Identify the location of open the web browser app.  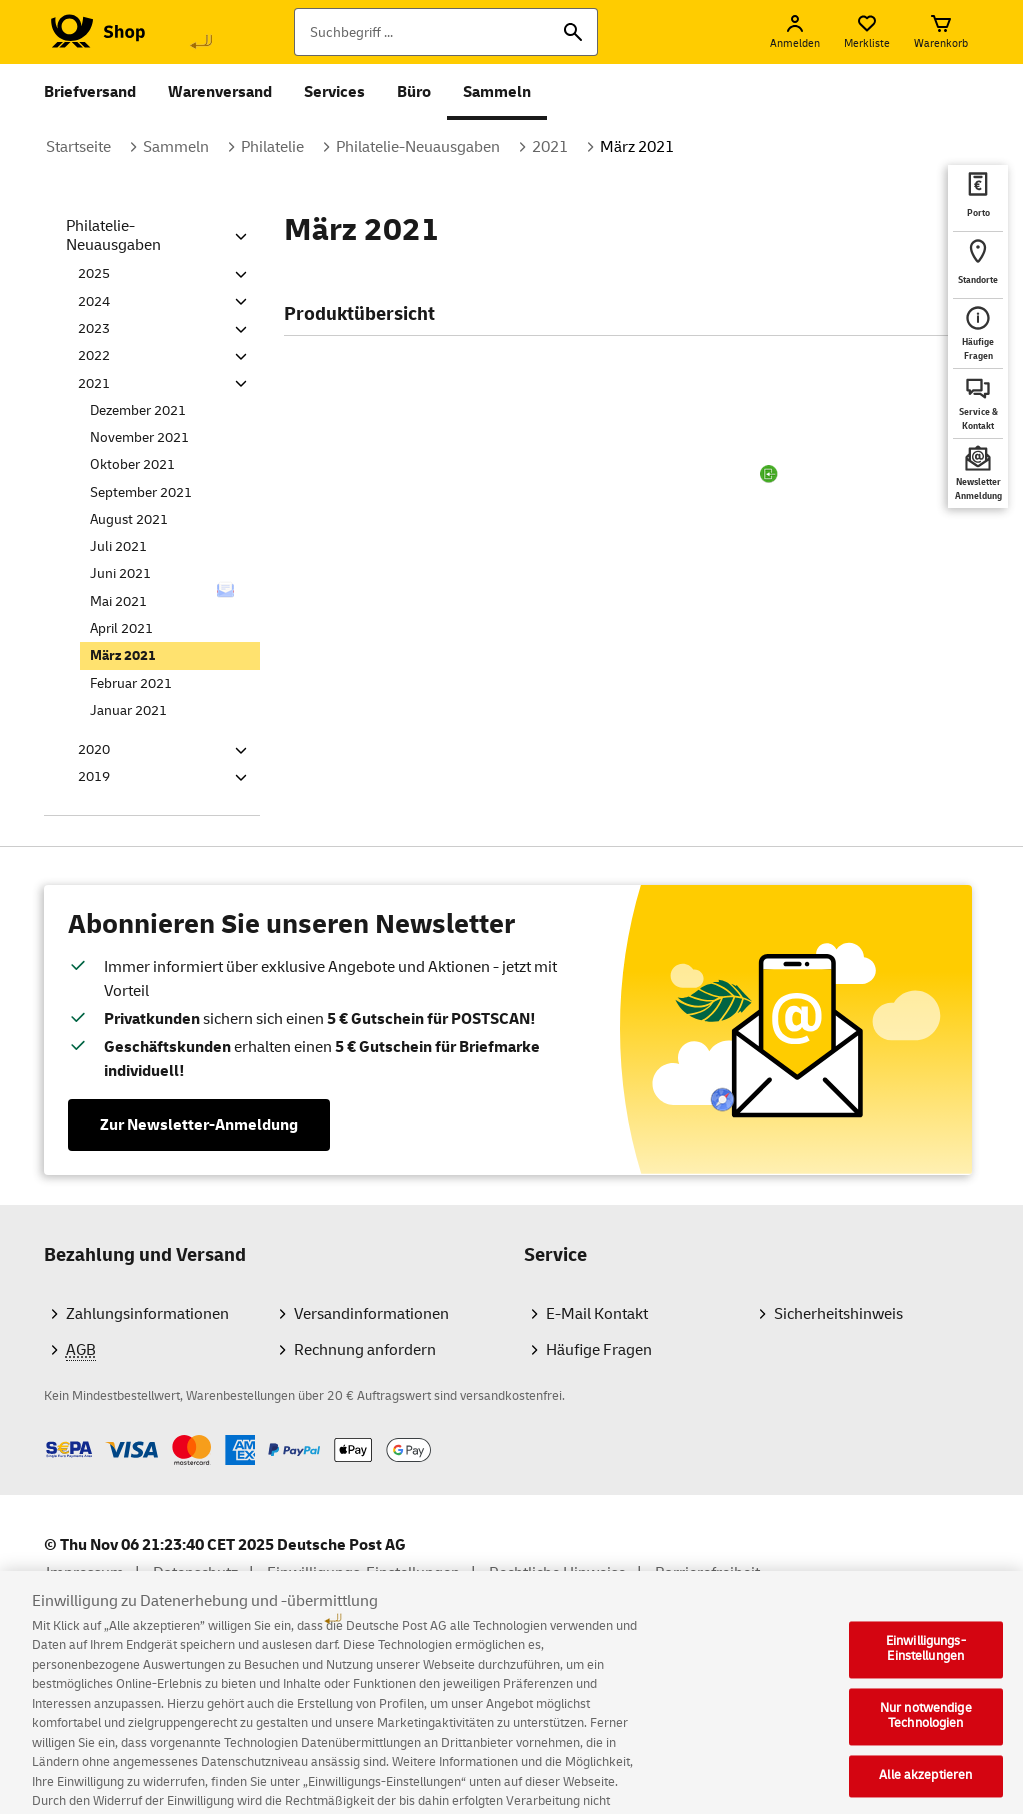
(722, 1099).